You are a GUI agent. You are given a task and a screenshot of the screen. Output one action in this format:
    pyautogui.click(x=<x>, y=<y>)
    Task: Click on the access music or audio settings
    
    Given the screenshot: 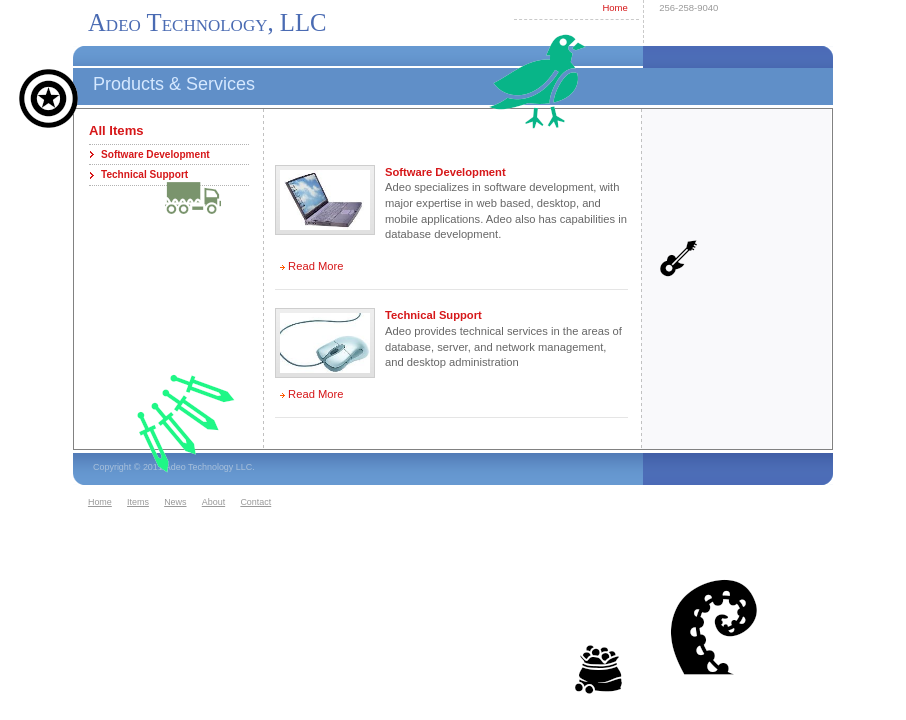 What is the action you would take?
    pyautogui.click(x=678, y=258)
    